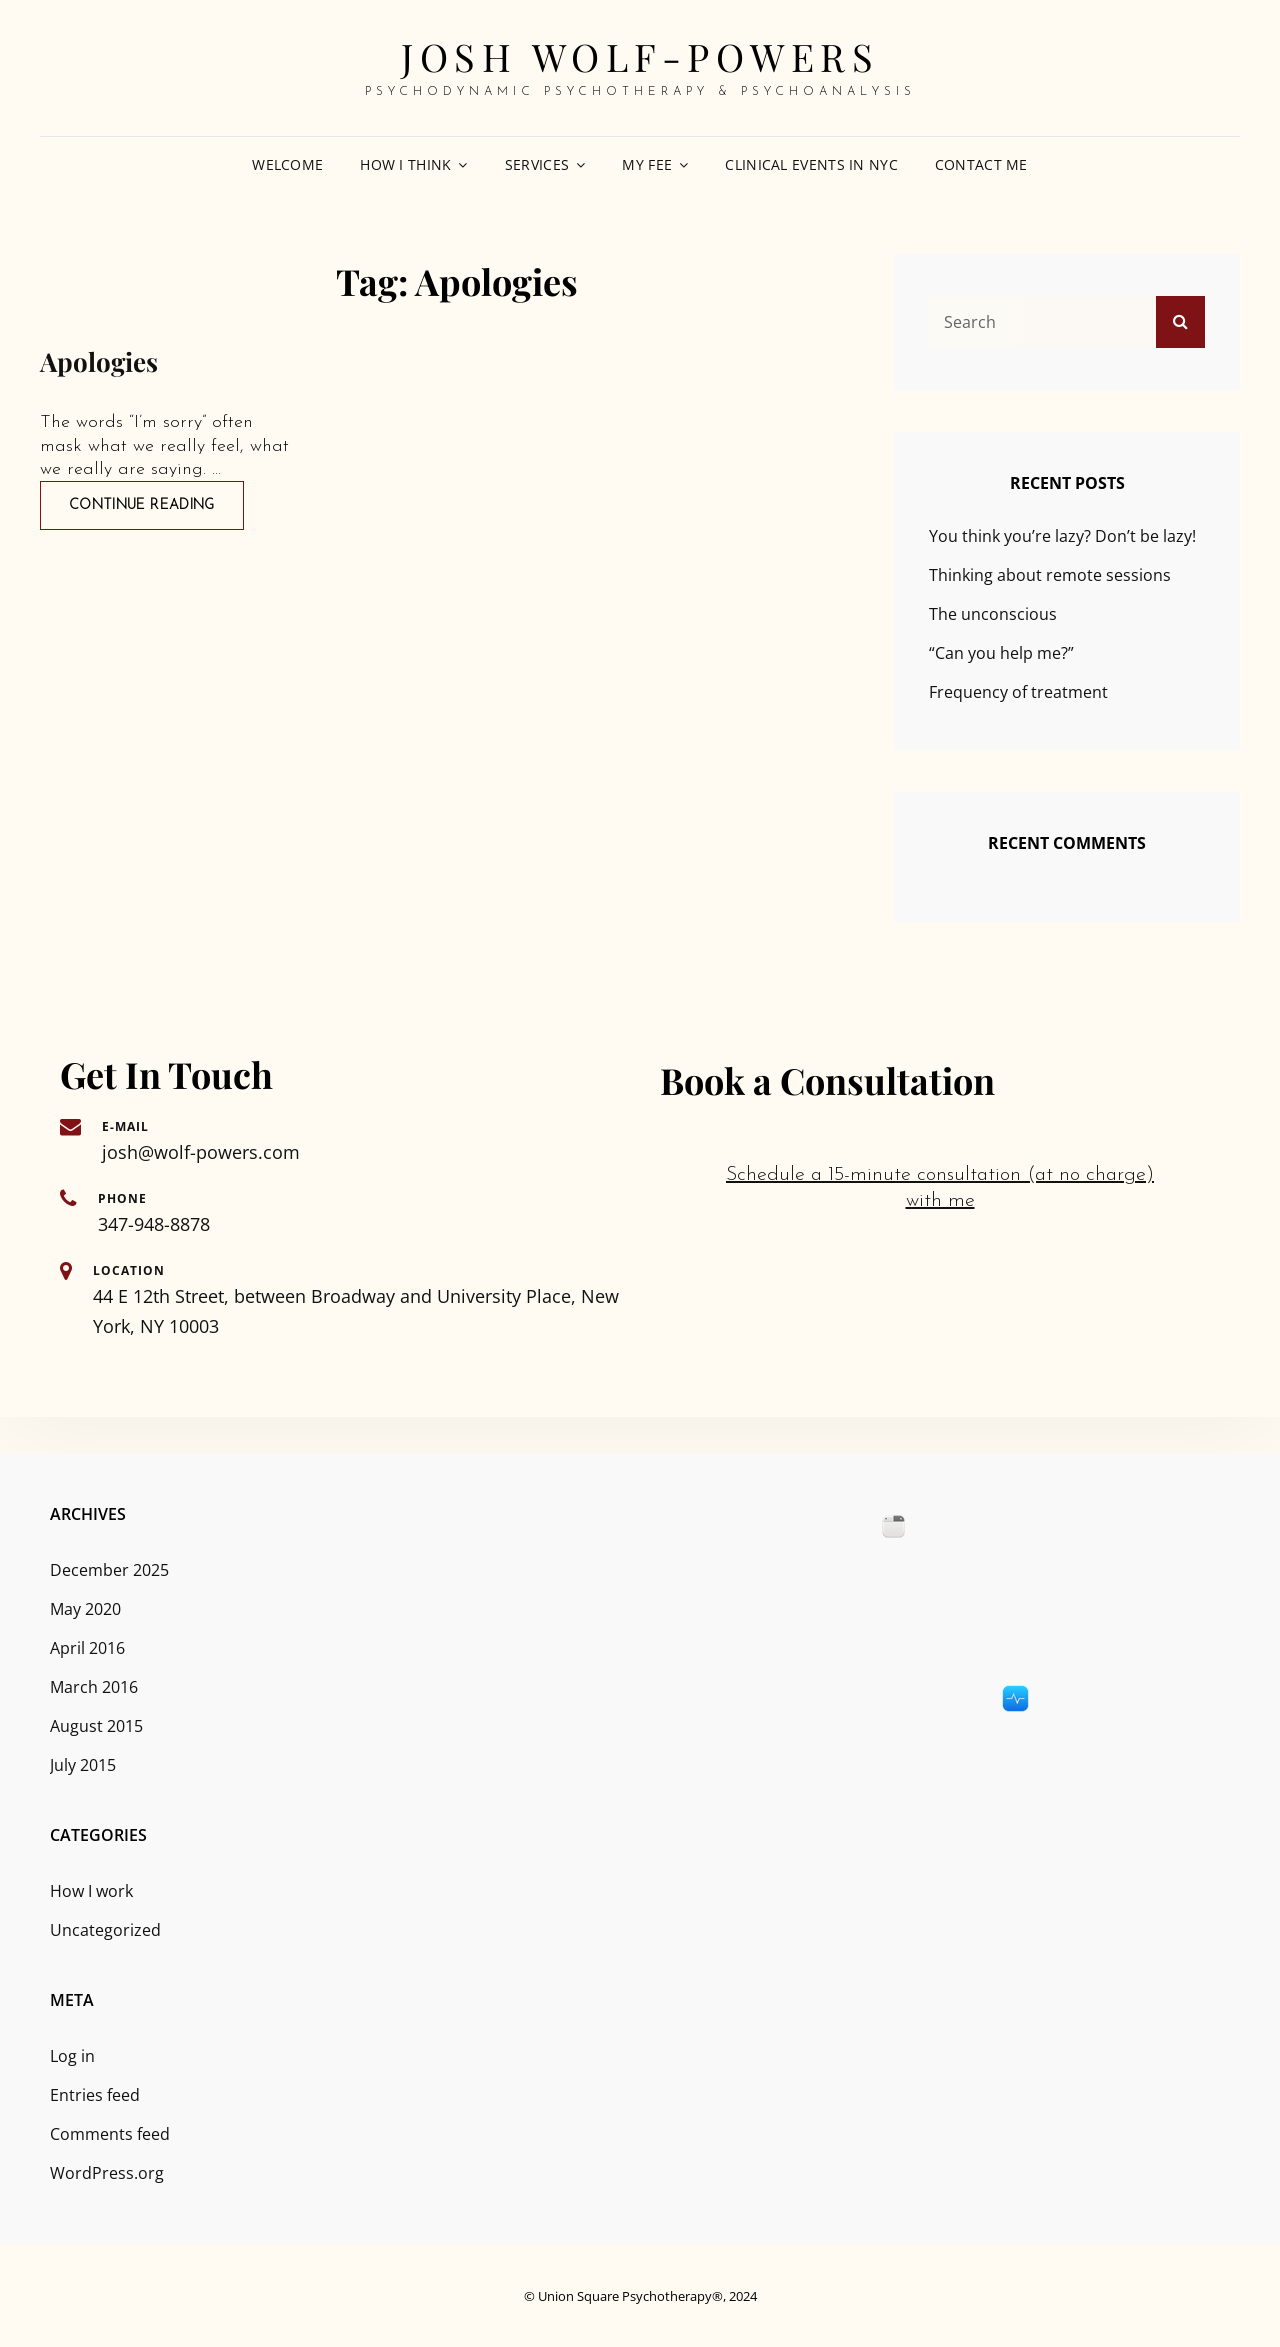 Image resolution: width=1280 pixels, height=2347 pixels. I want to click on customize window decoration settings, so click(893, 1526).